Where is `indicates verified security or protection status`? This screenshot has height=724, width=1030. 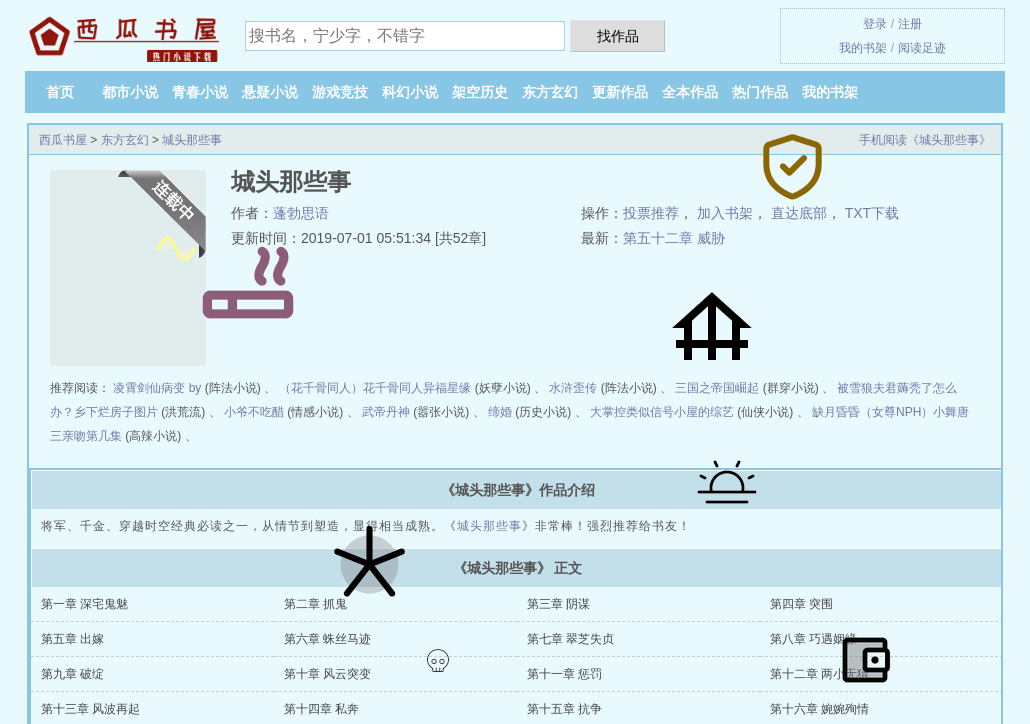
indicates verified security or protection status is located at coordinates (792, 167).